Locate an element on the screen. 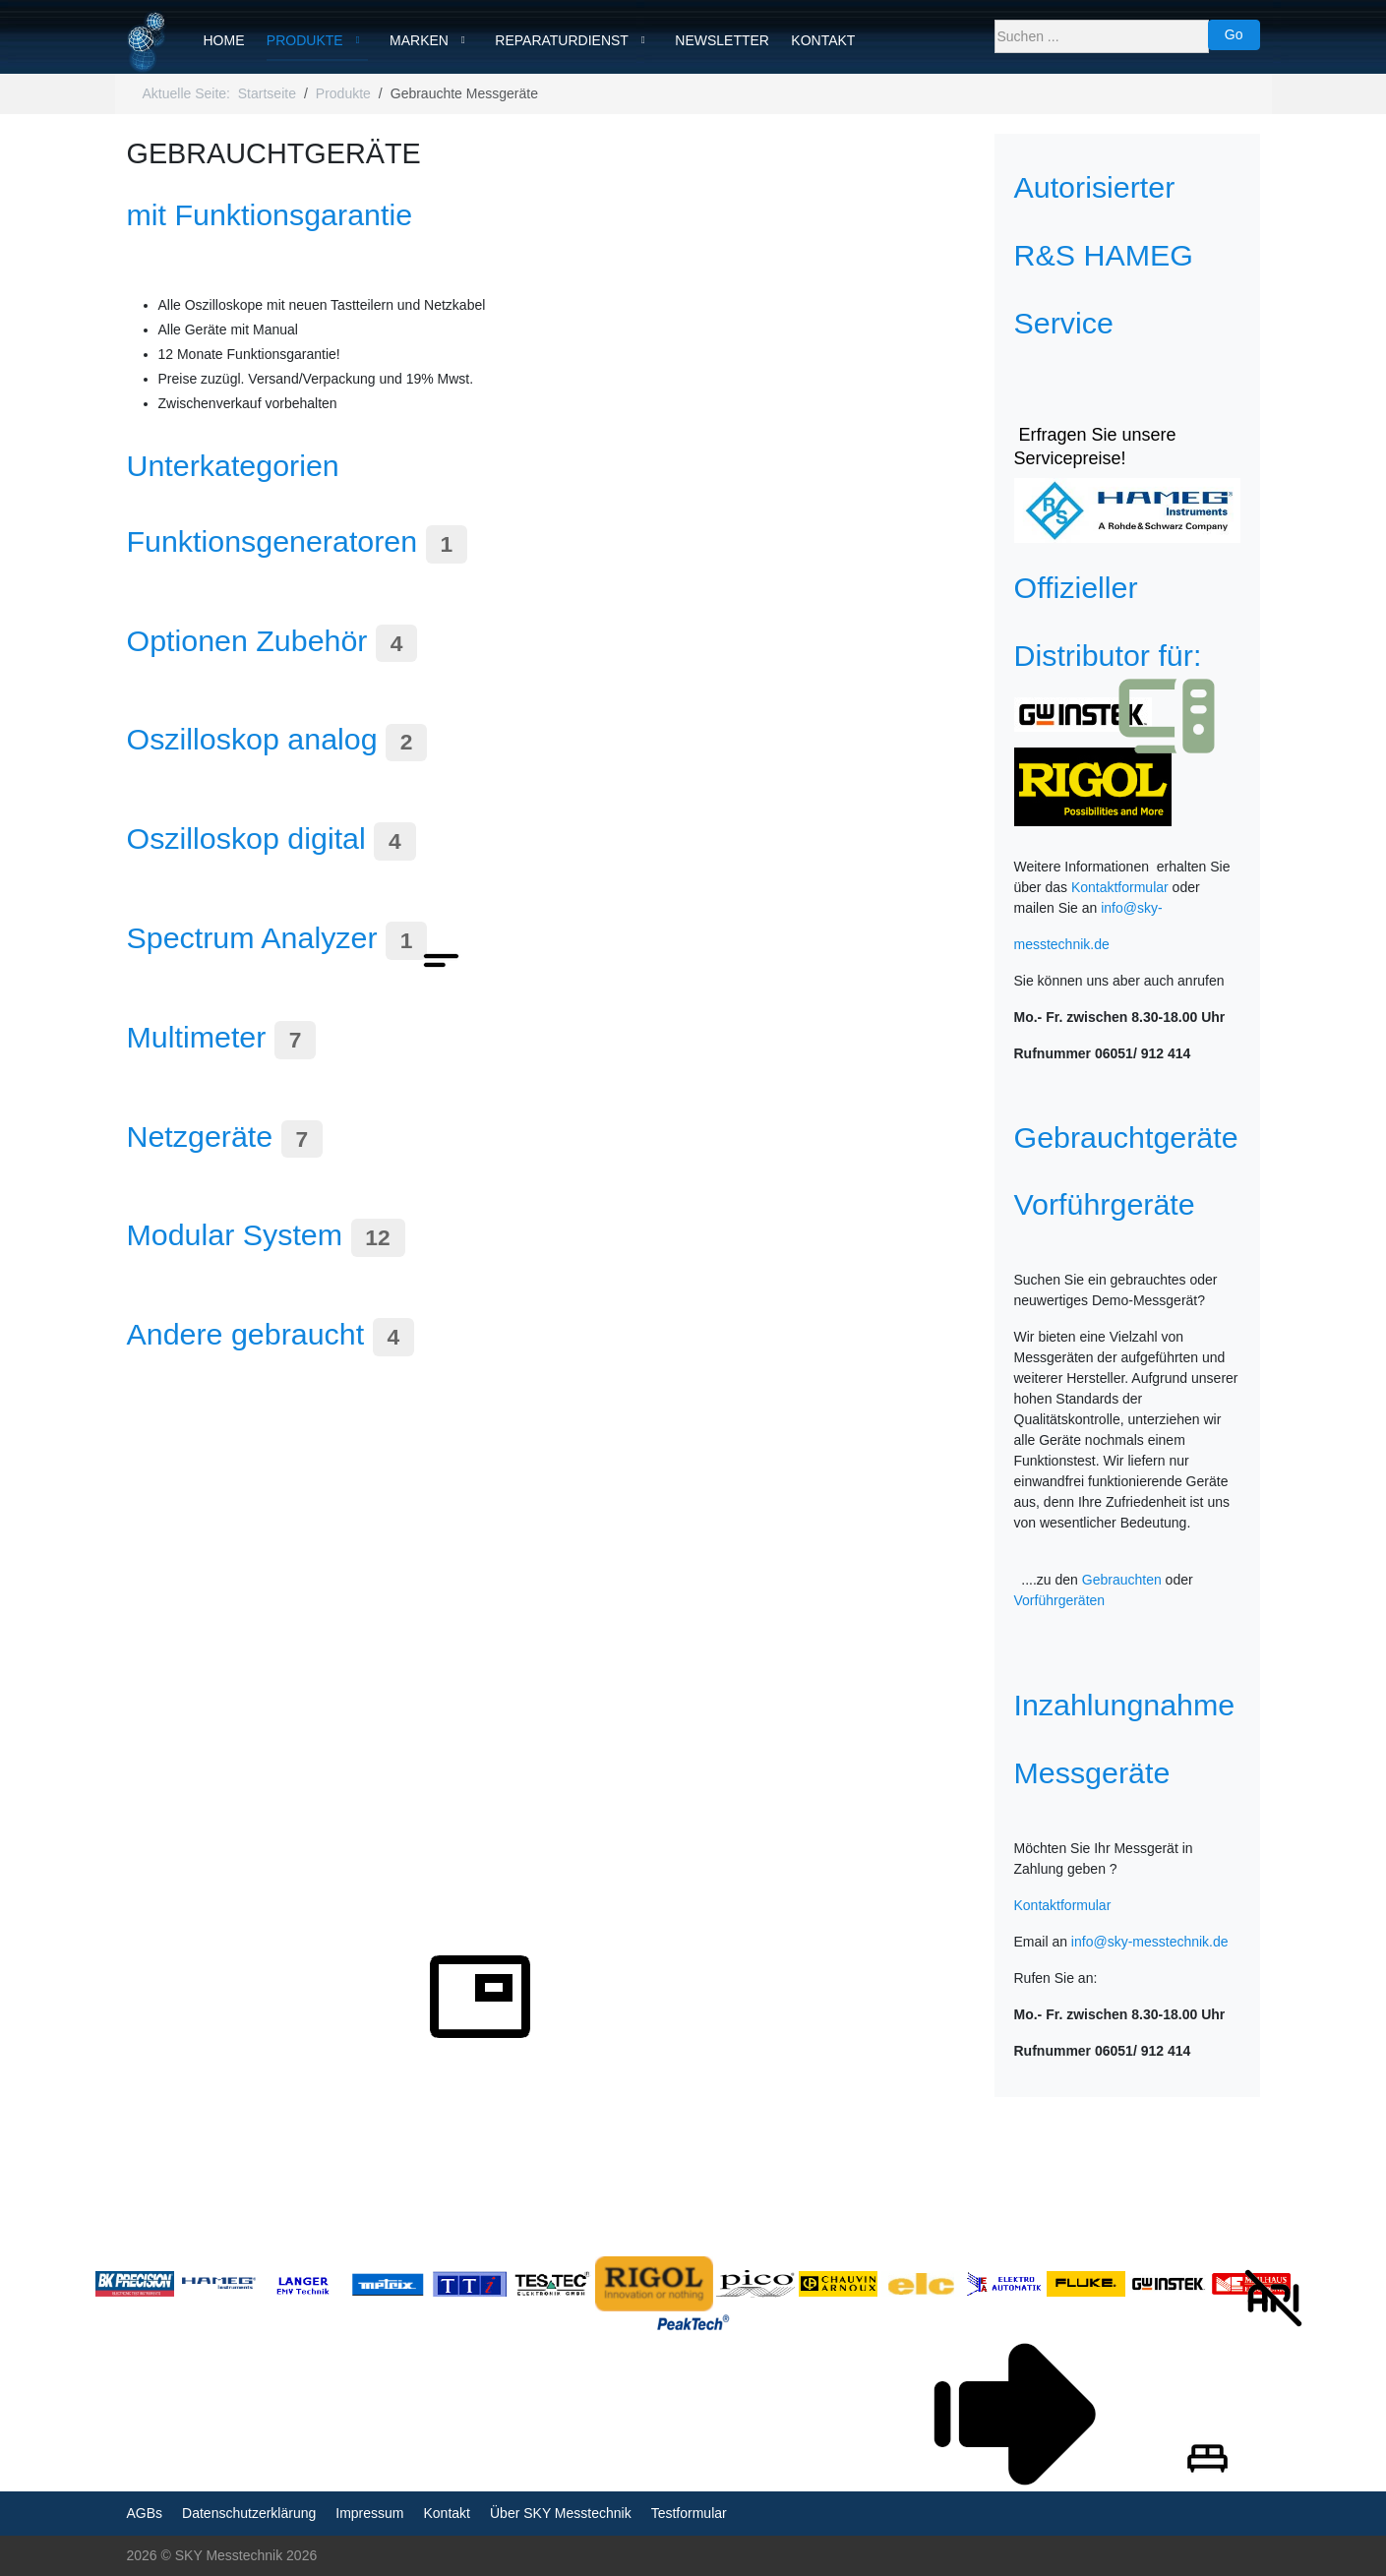 This screenshot has width=1386, height=2576. skip to end or last item is located at coordinates (1016, 2414).